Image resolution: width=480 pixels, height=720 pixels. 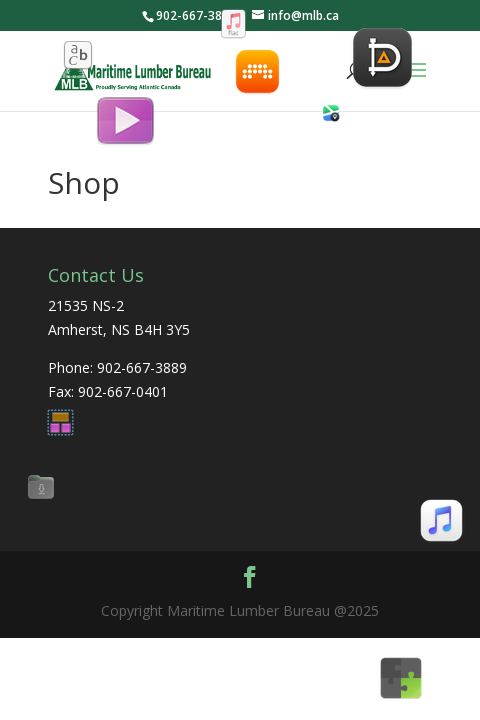 What do you see at coordinates (382, 57) in the screenshot?
I see `open dia diagramming application` at bounding box center [382, 57].